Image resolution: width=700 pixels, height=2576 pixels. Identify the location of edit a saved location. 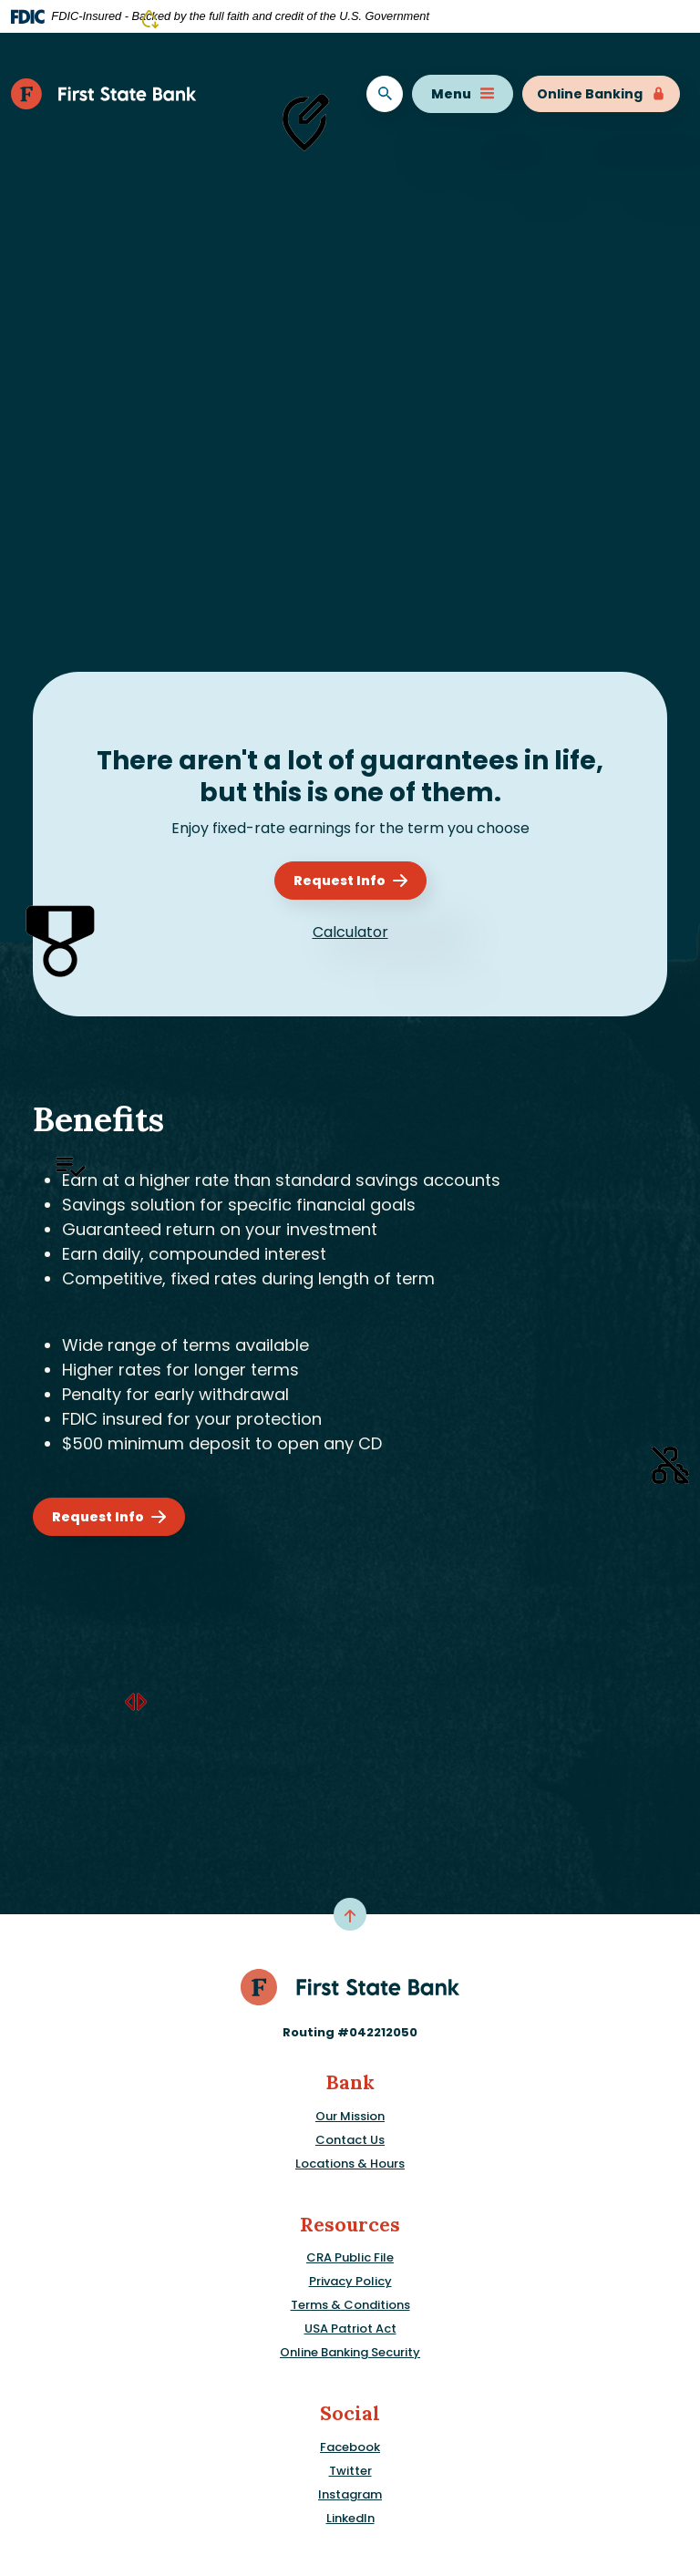
(304, 124).